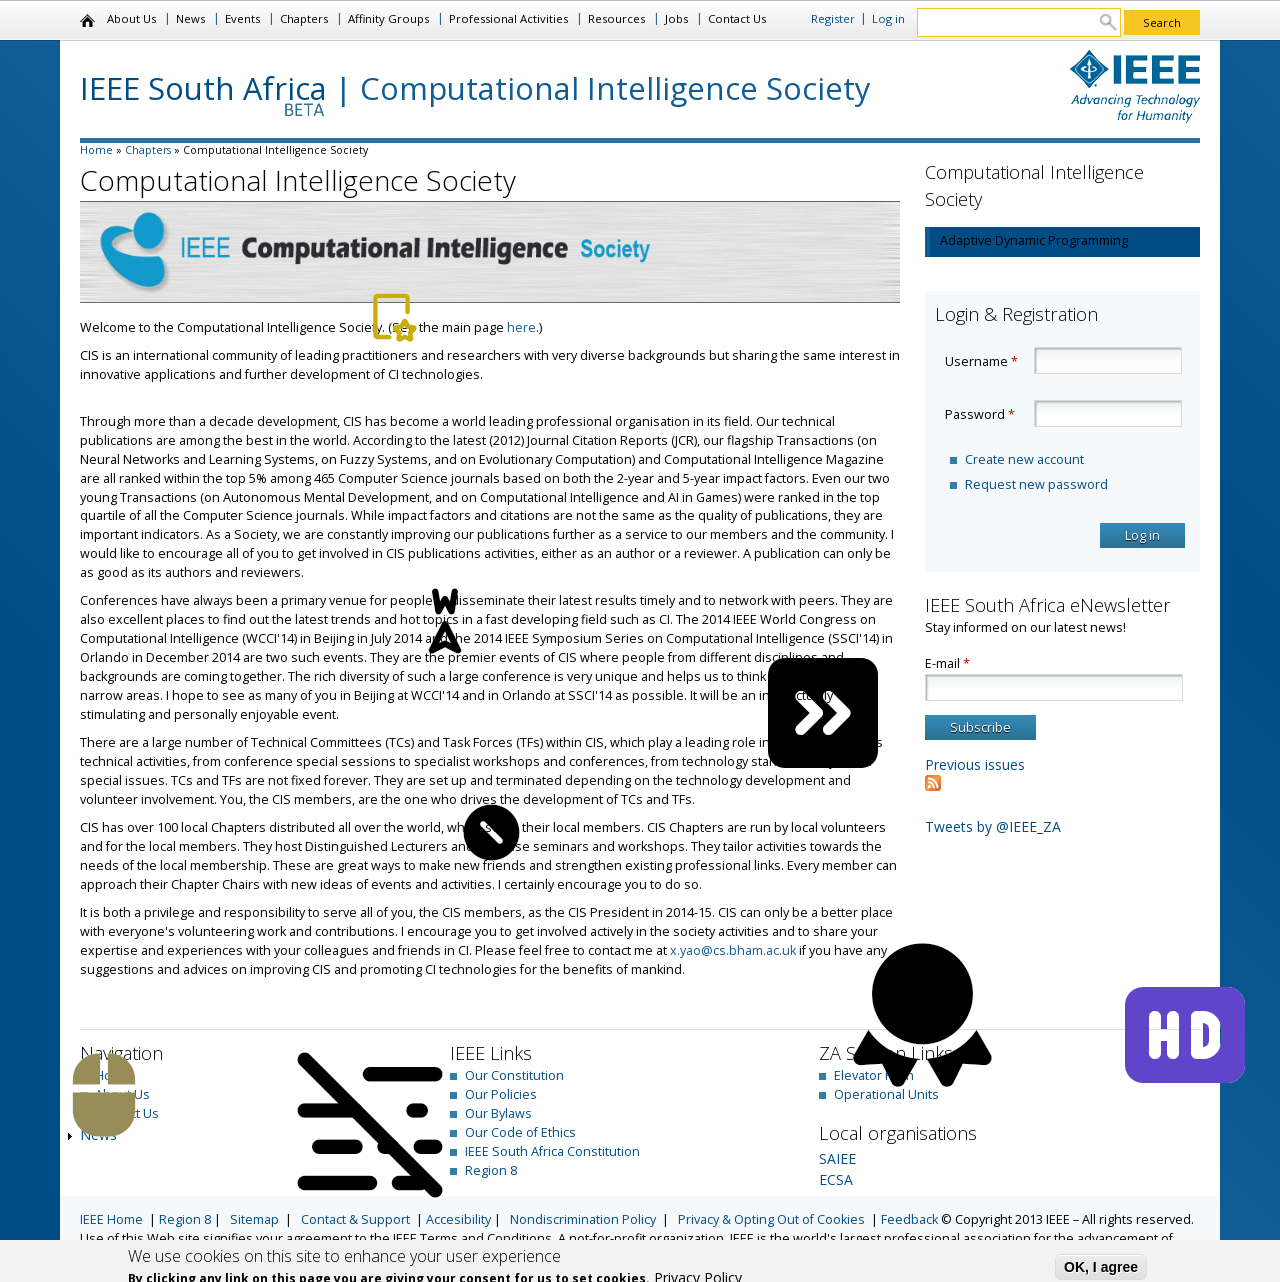  Describe the element at coordinates (445, 621) in the screenshot. I see `navigate west` at that location.